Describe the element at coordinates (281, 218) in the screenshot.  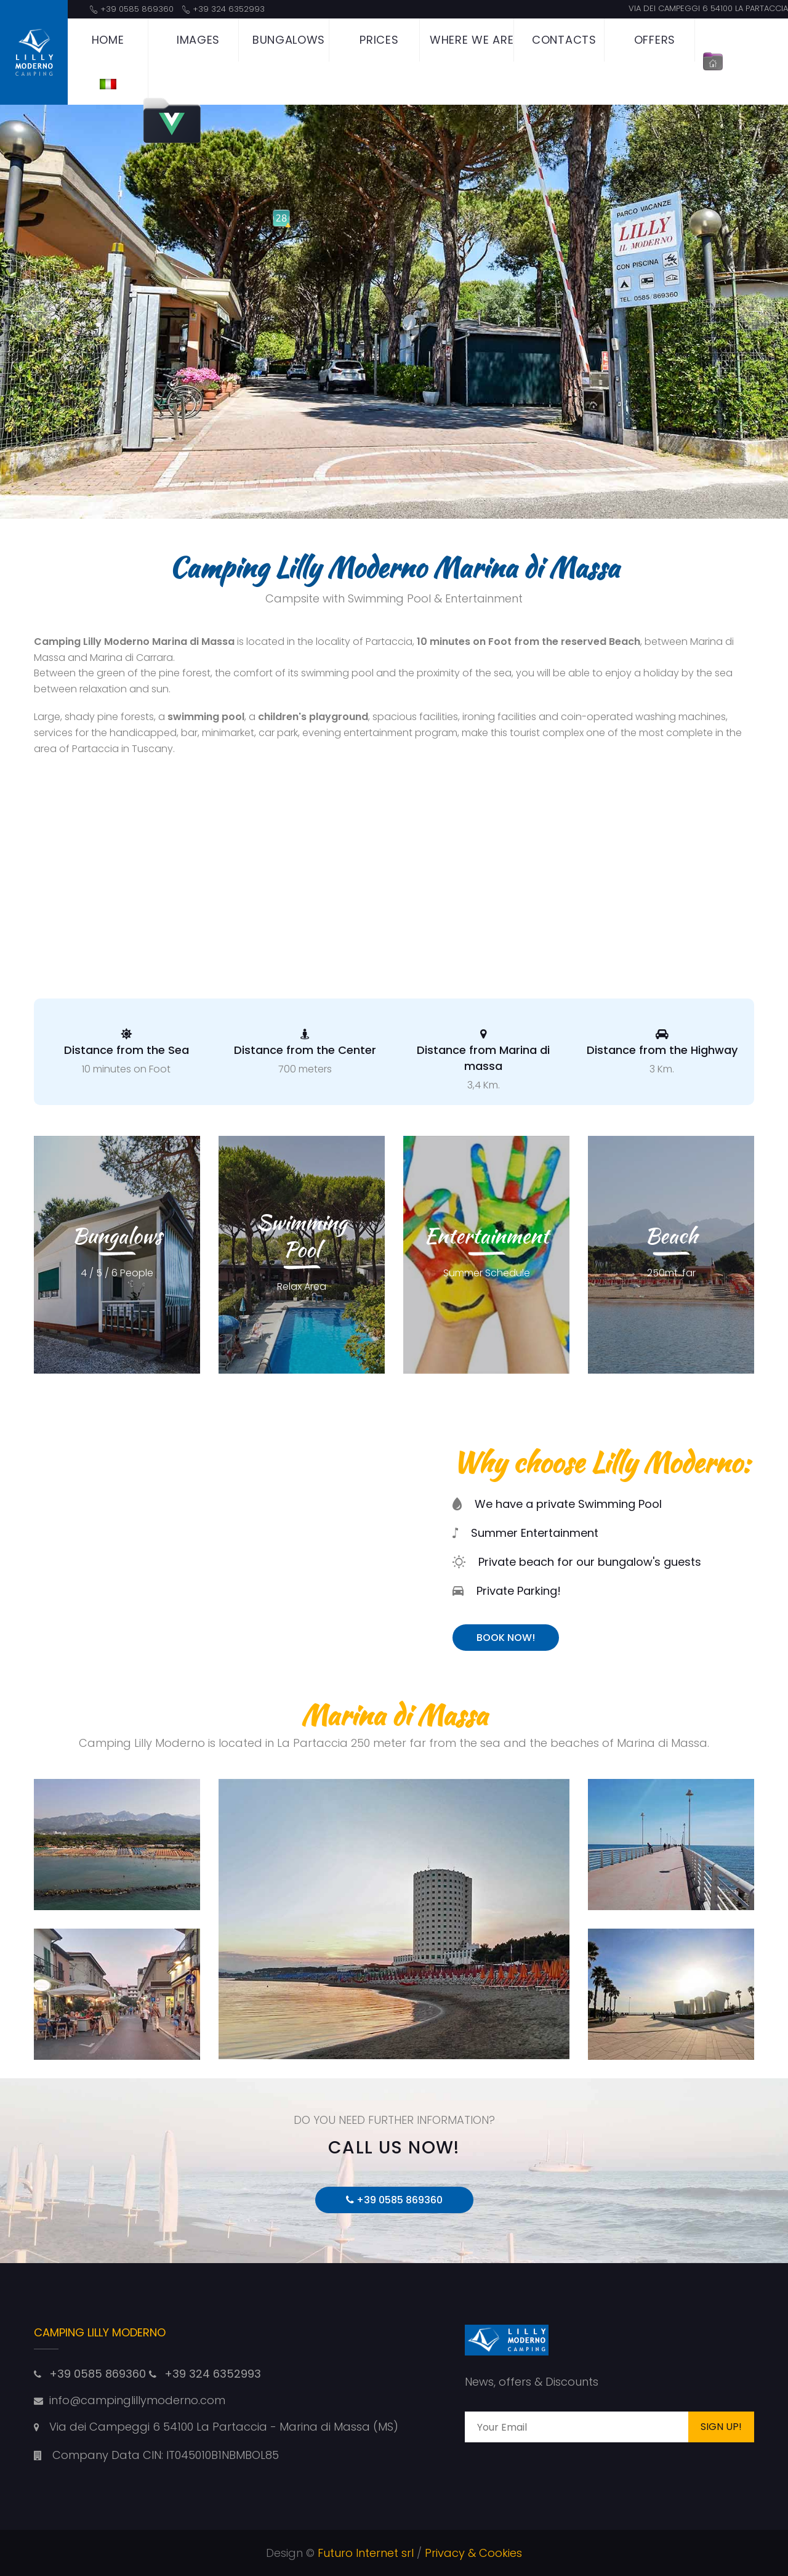
I see `indicates an upcoming appointment or event` at that location.